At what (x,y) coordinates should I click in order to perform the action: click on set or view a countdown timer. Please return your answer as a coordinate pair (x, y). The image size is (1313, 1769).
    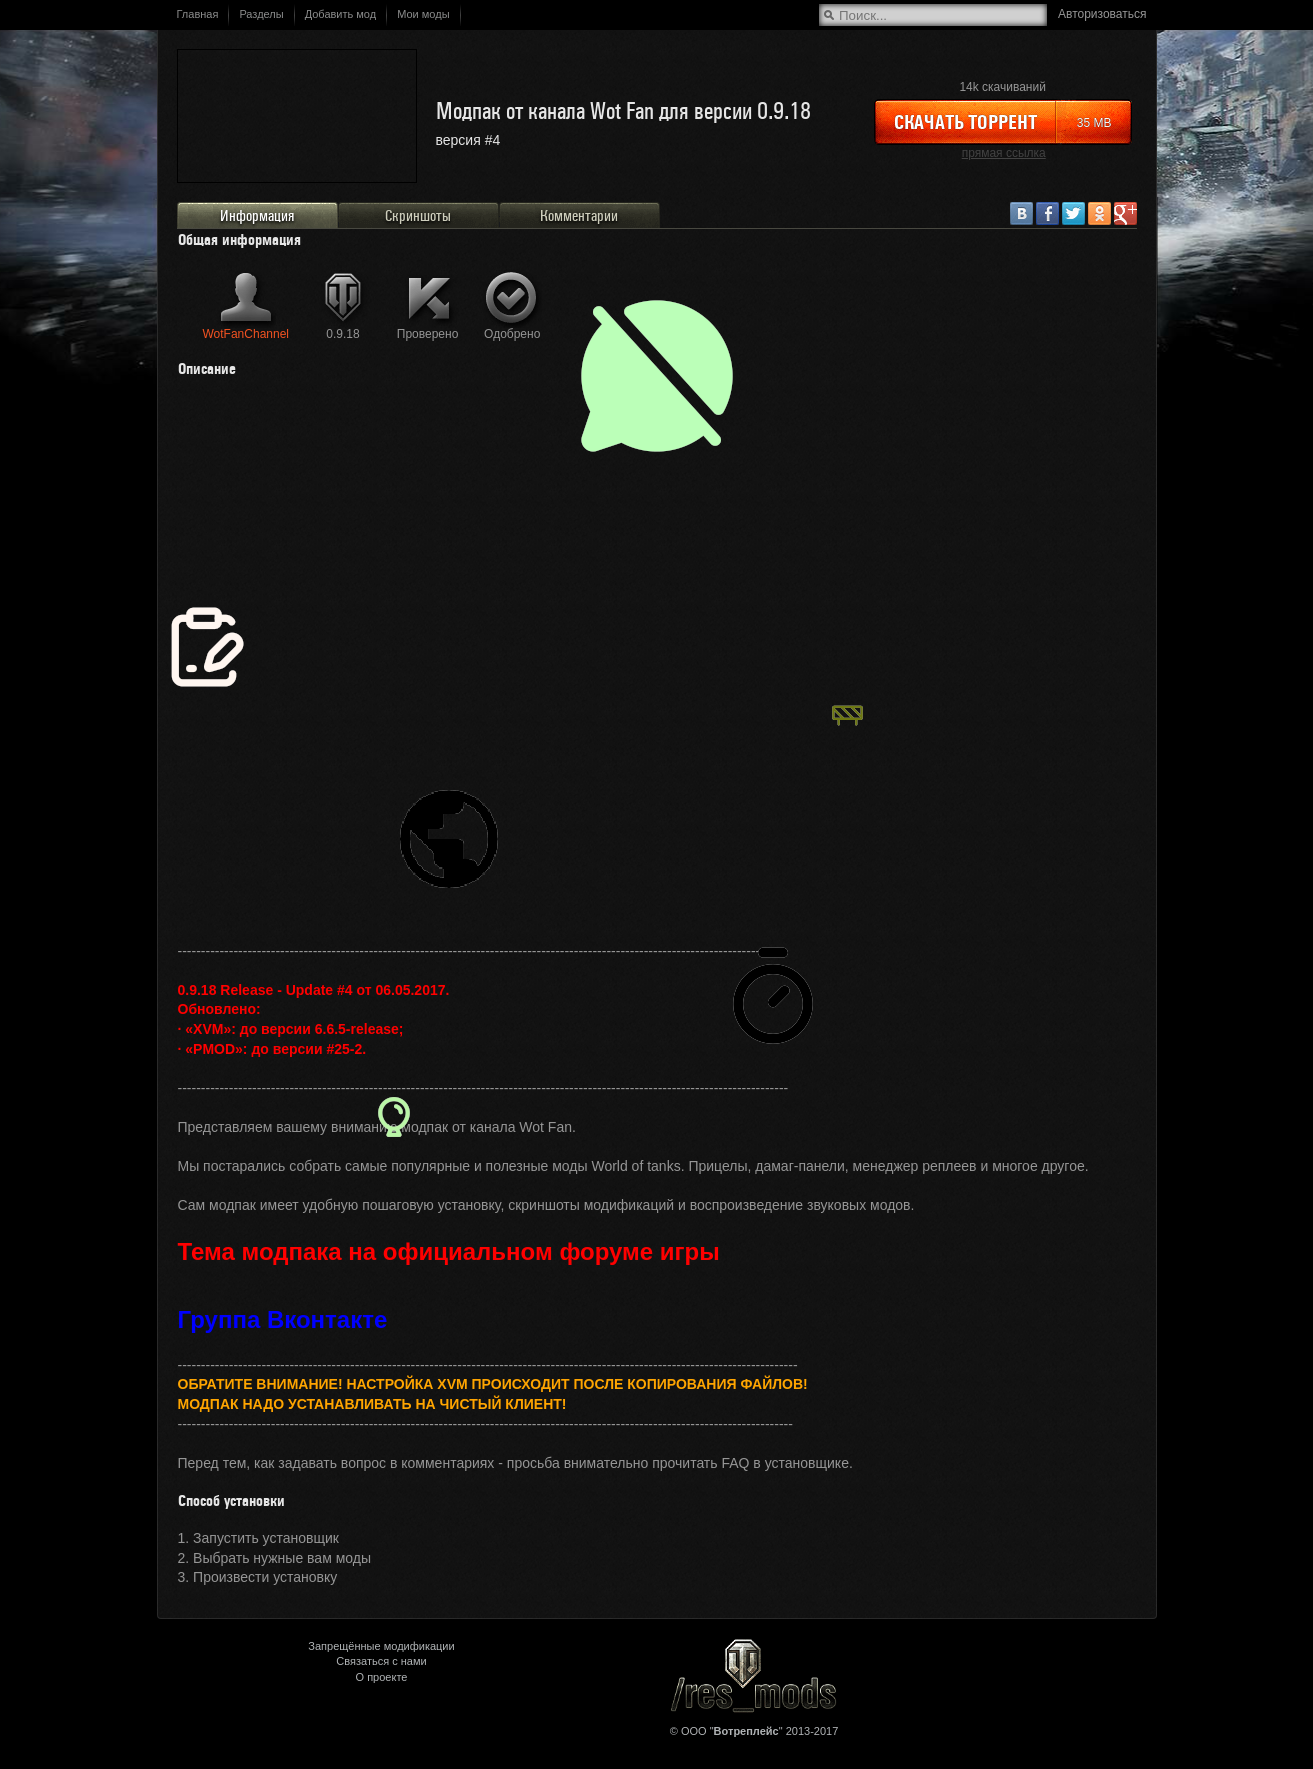
    Looking at the image, I should click on (773, 999).